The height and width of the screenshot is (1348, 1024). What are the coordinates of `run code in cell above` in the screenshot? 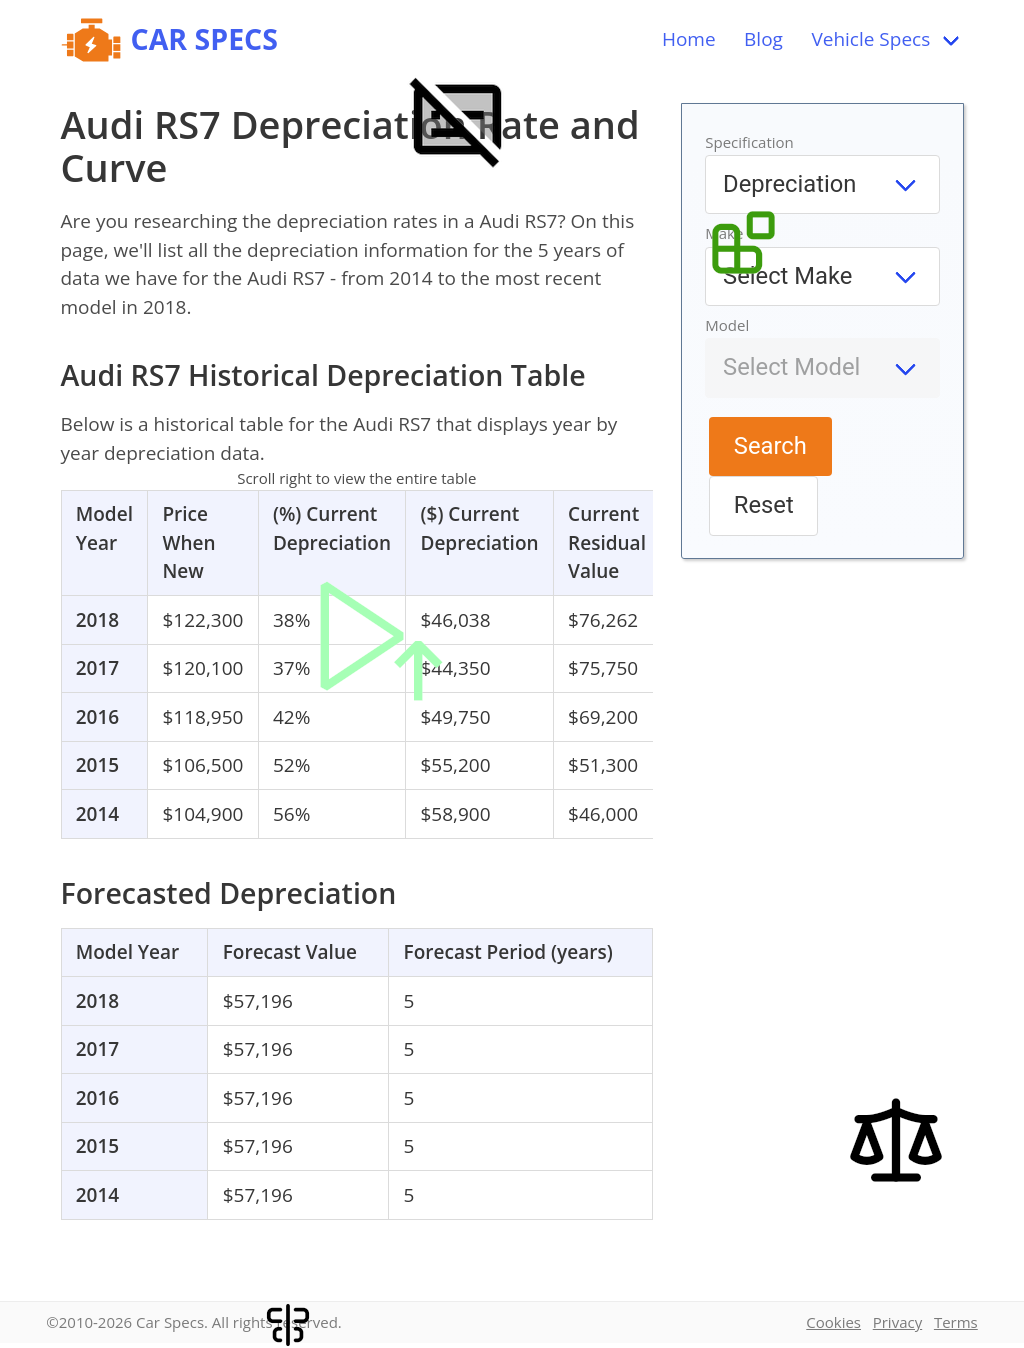 It's located at (380, 641).